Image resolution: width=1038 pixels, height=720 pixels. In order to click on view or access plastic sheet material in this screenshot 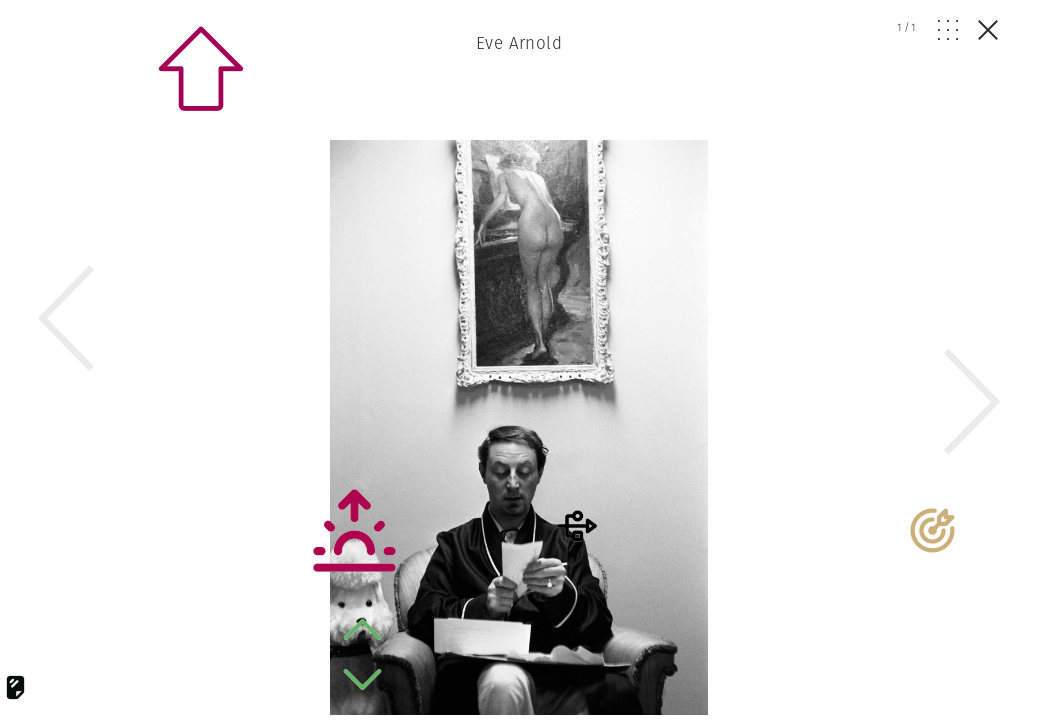, I will do `click(15, 687)`.